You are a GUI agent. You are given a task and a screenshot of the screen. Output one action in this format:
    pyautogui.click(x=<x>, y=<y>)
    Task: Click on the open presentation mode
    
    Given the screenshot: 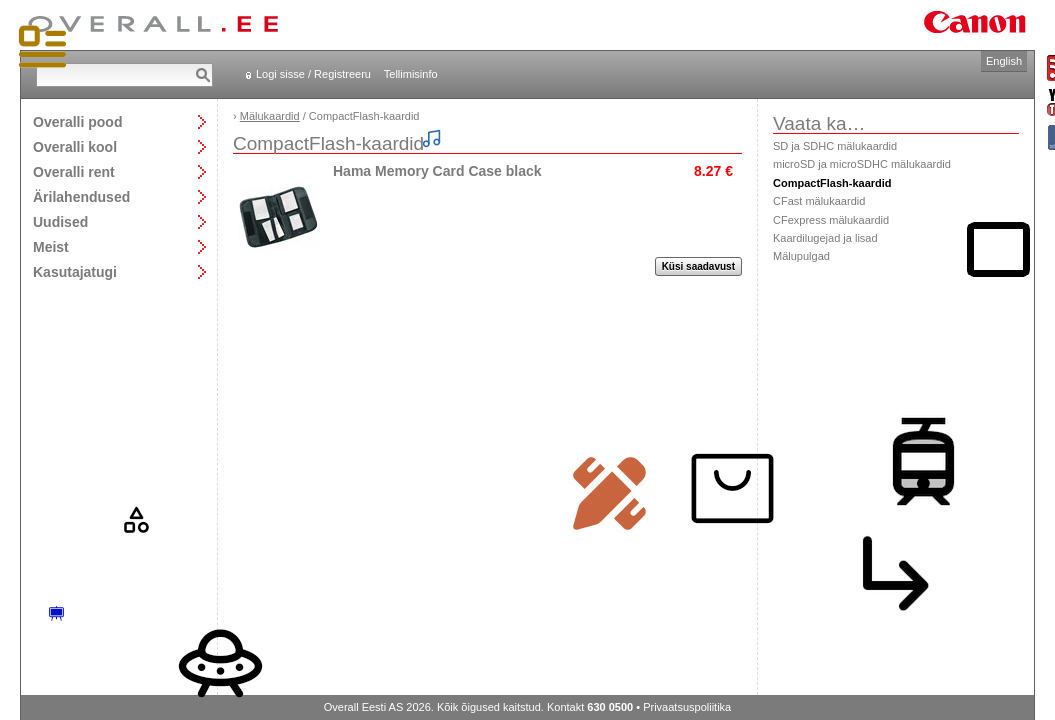 What is the action you would take?
    pyautogui.click(x=56, y=613)
    